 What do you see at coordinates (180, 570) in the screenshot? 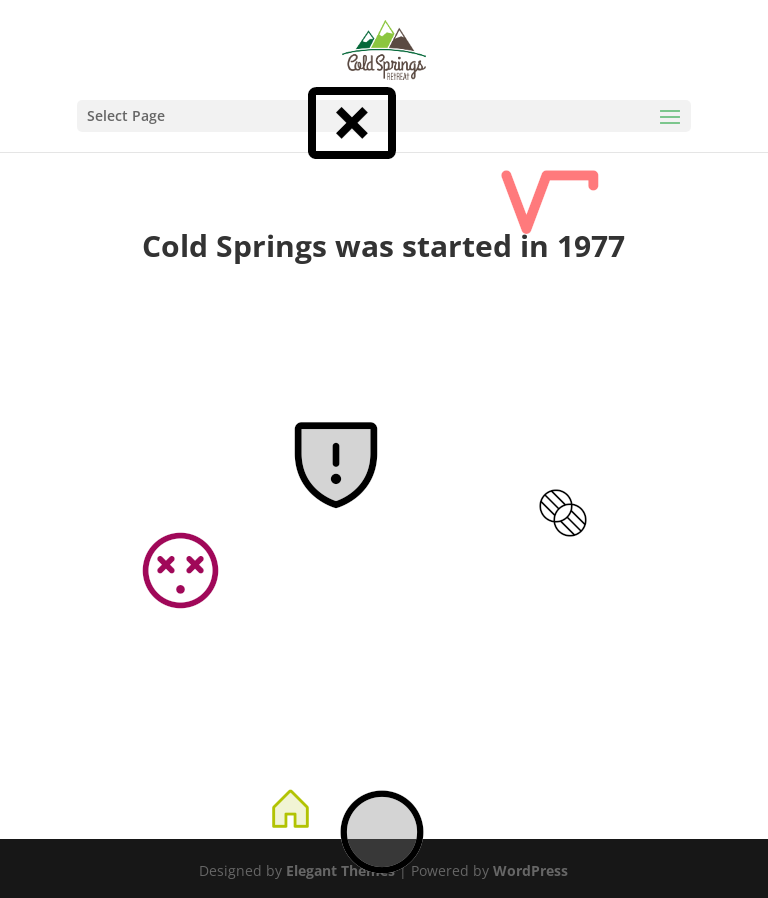
I see `indicates an error or failed state` at bounding box center [180, 570].